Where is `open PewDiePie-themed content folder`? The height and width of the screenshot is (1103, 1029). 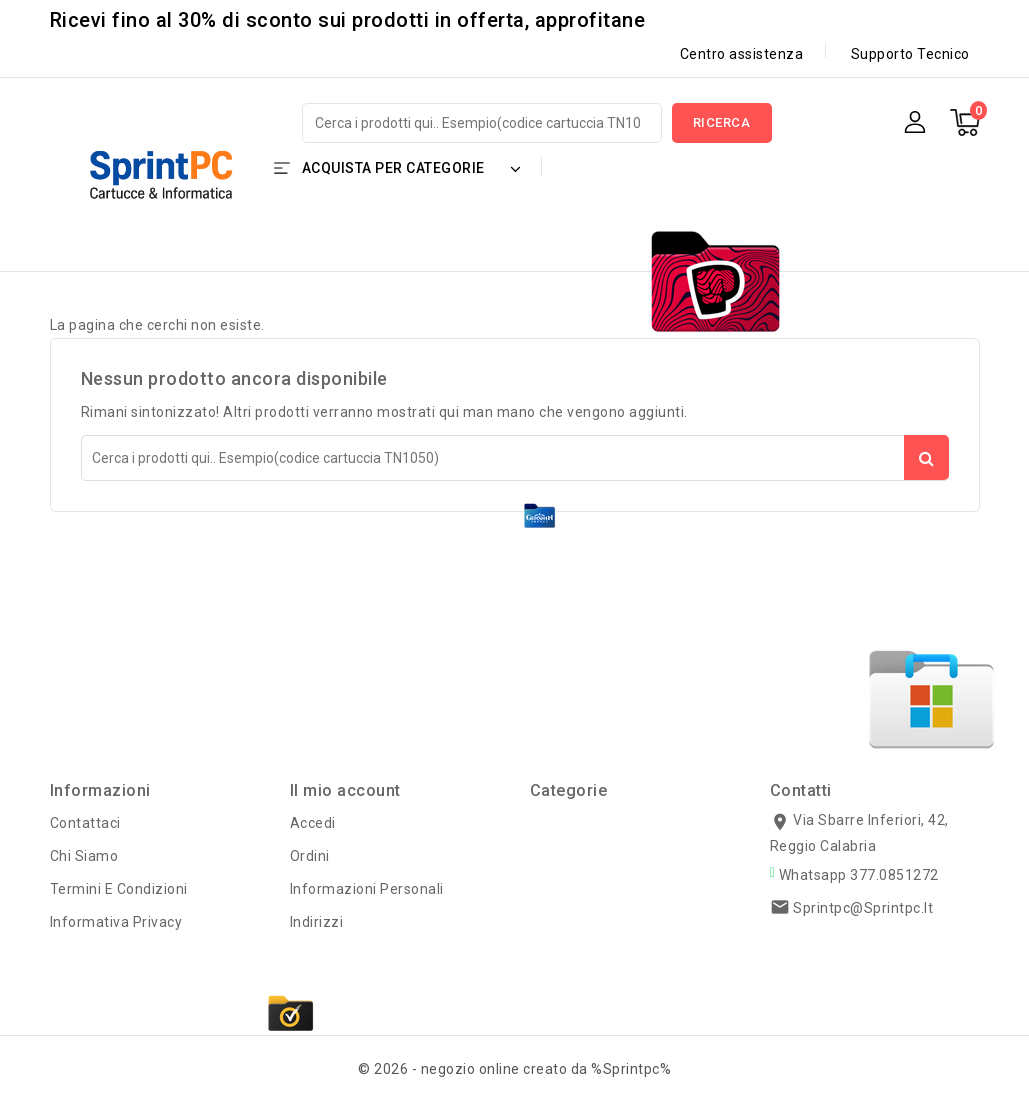 open PewDiePie-themed content folder is located at coordinates (715, 285).